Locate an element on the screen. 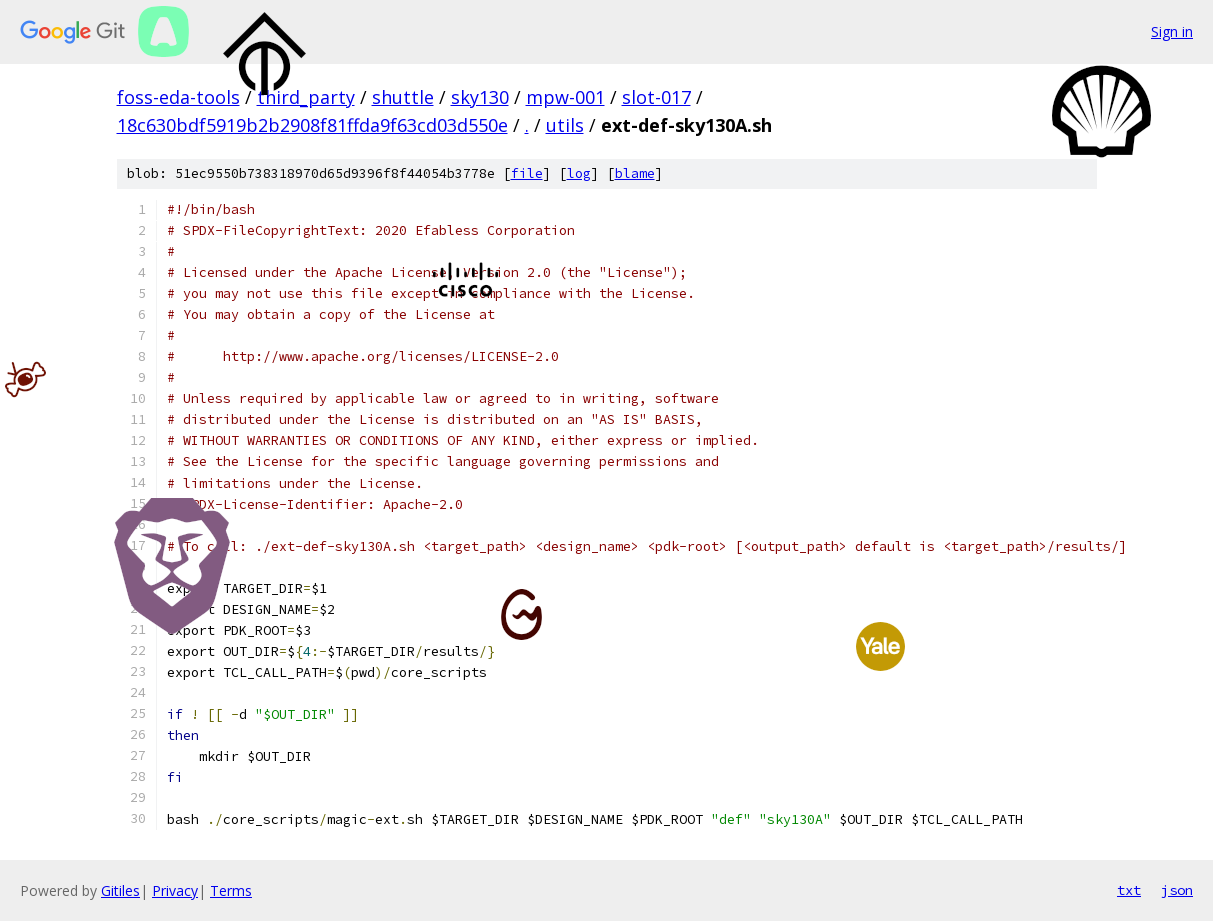  open tasmota smart home firmware settings is located at coordinates (264, 53).